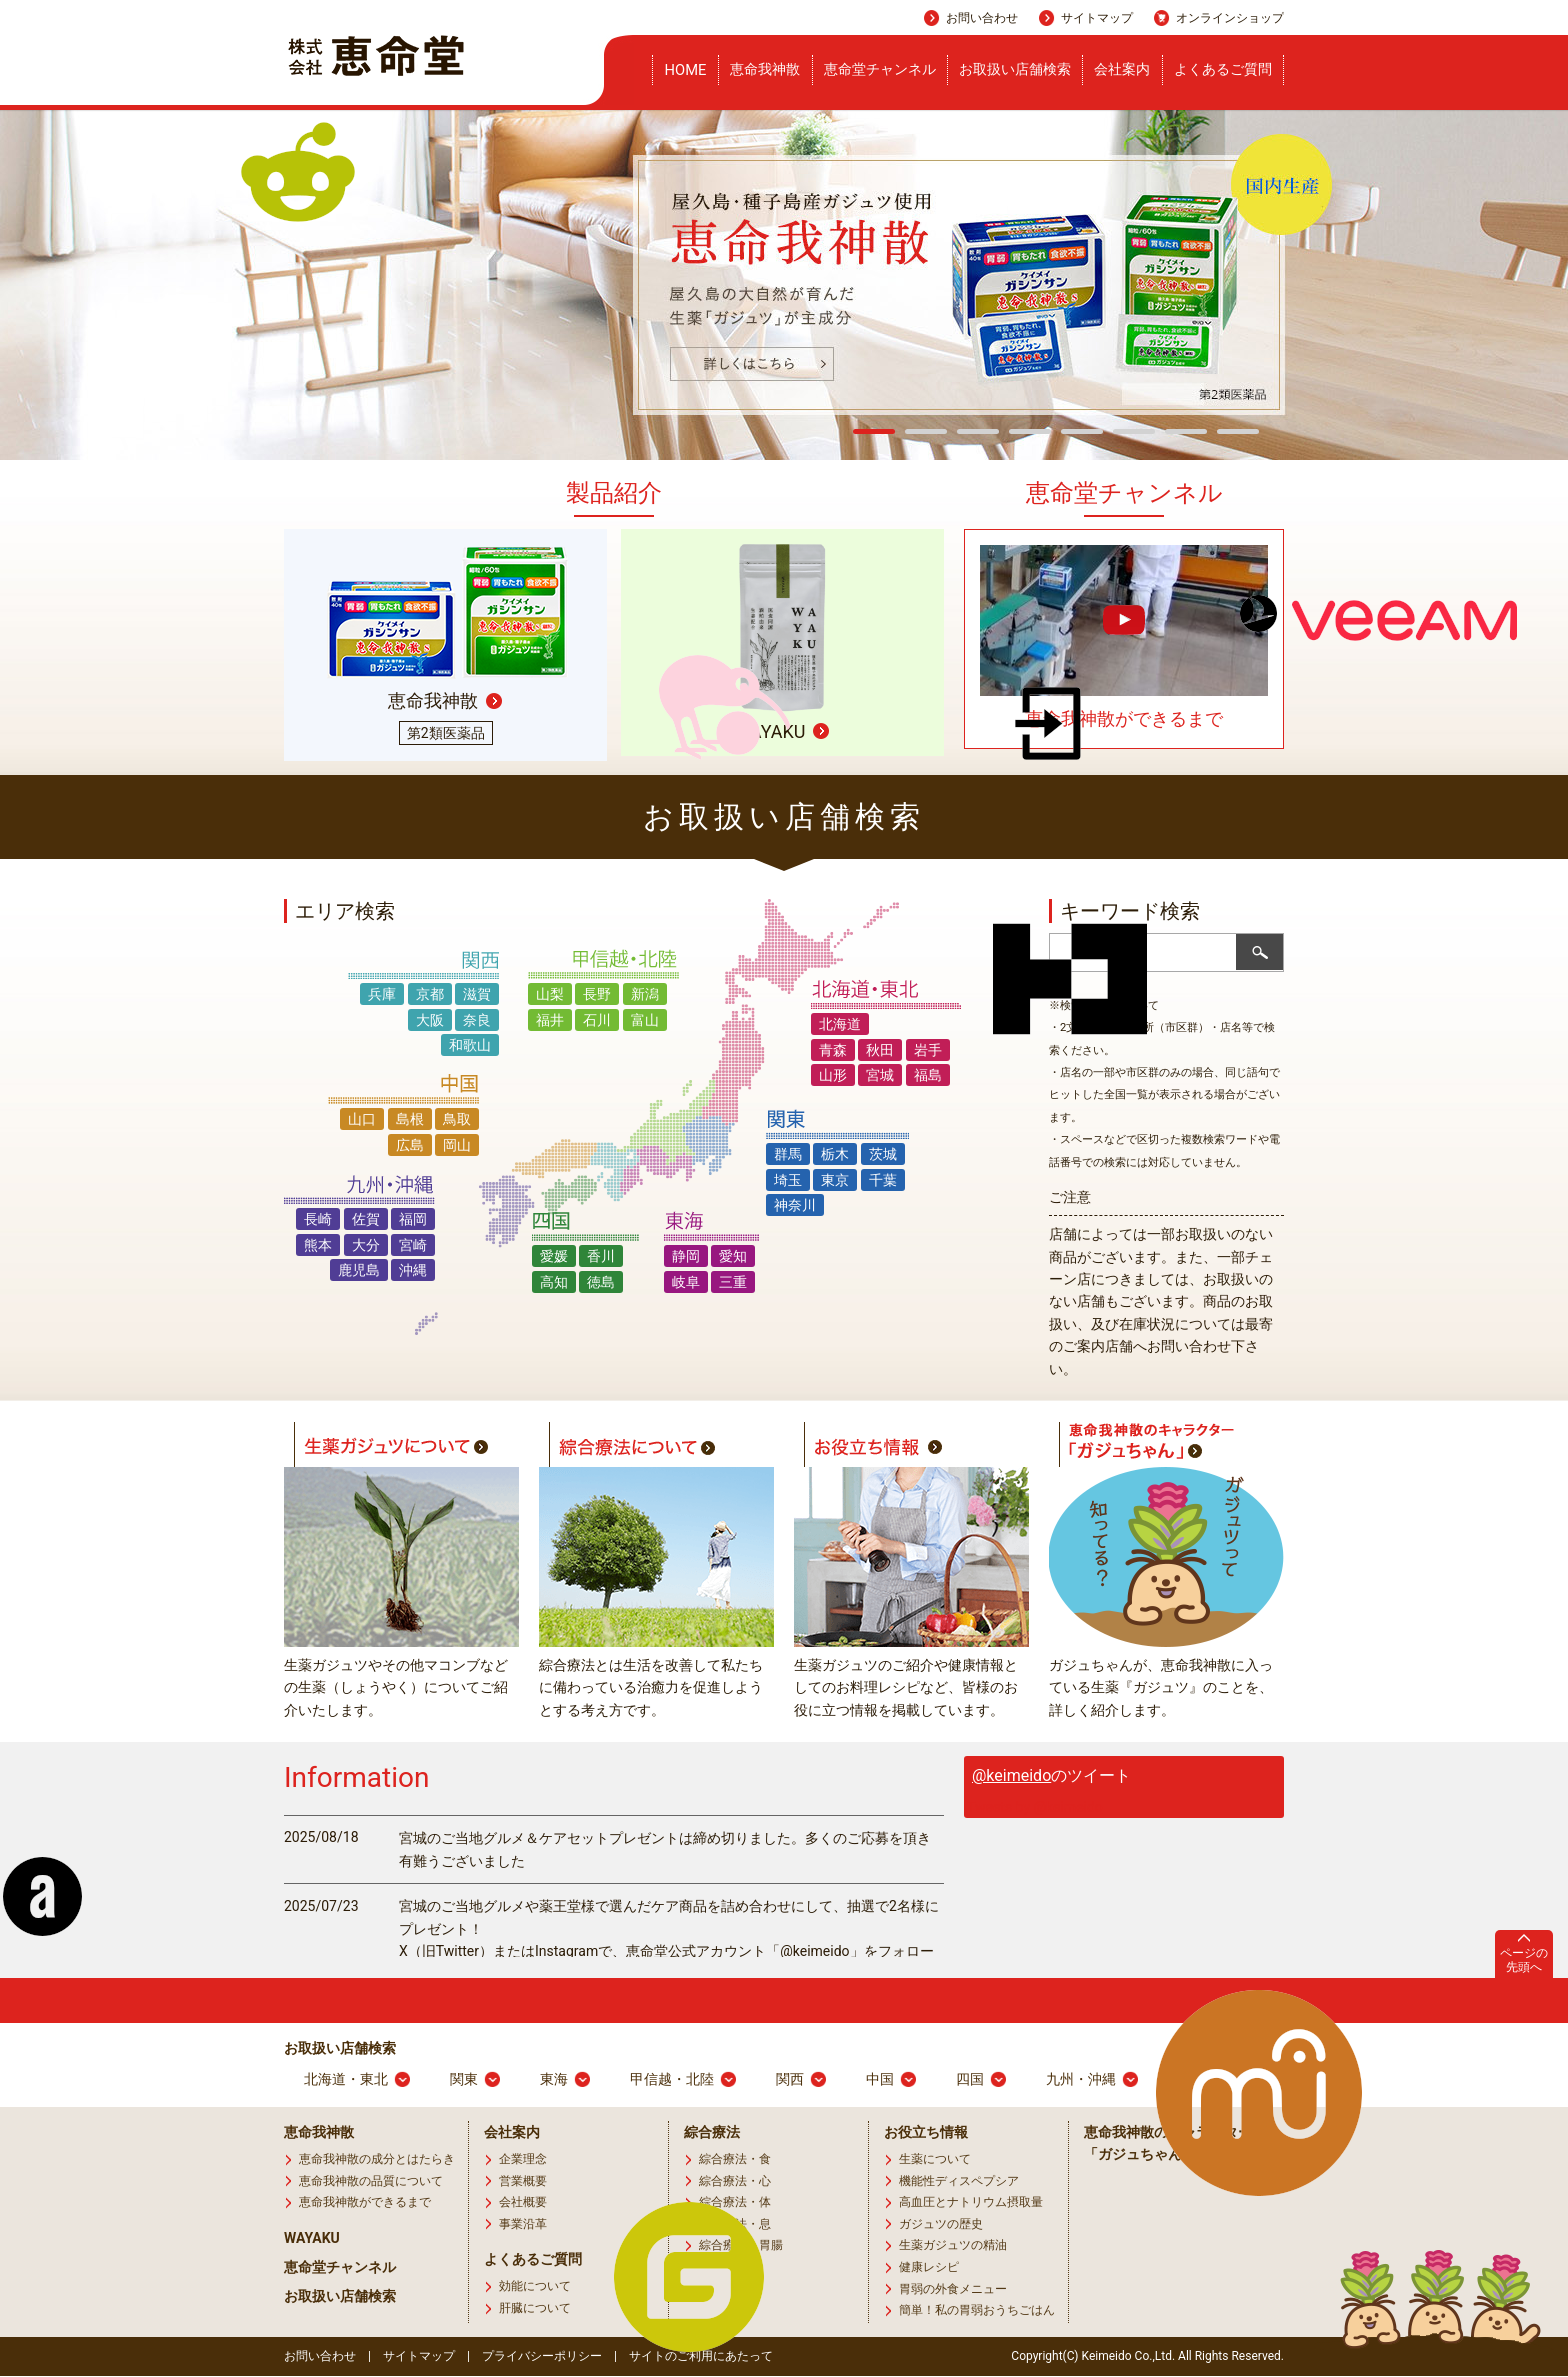 This screenshot has height=2377, width=1568. Describe the element at coordinates (1404, 620) in the screenshot. I see `Veeam company logo` at that location.